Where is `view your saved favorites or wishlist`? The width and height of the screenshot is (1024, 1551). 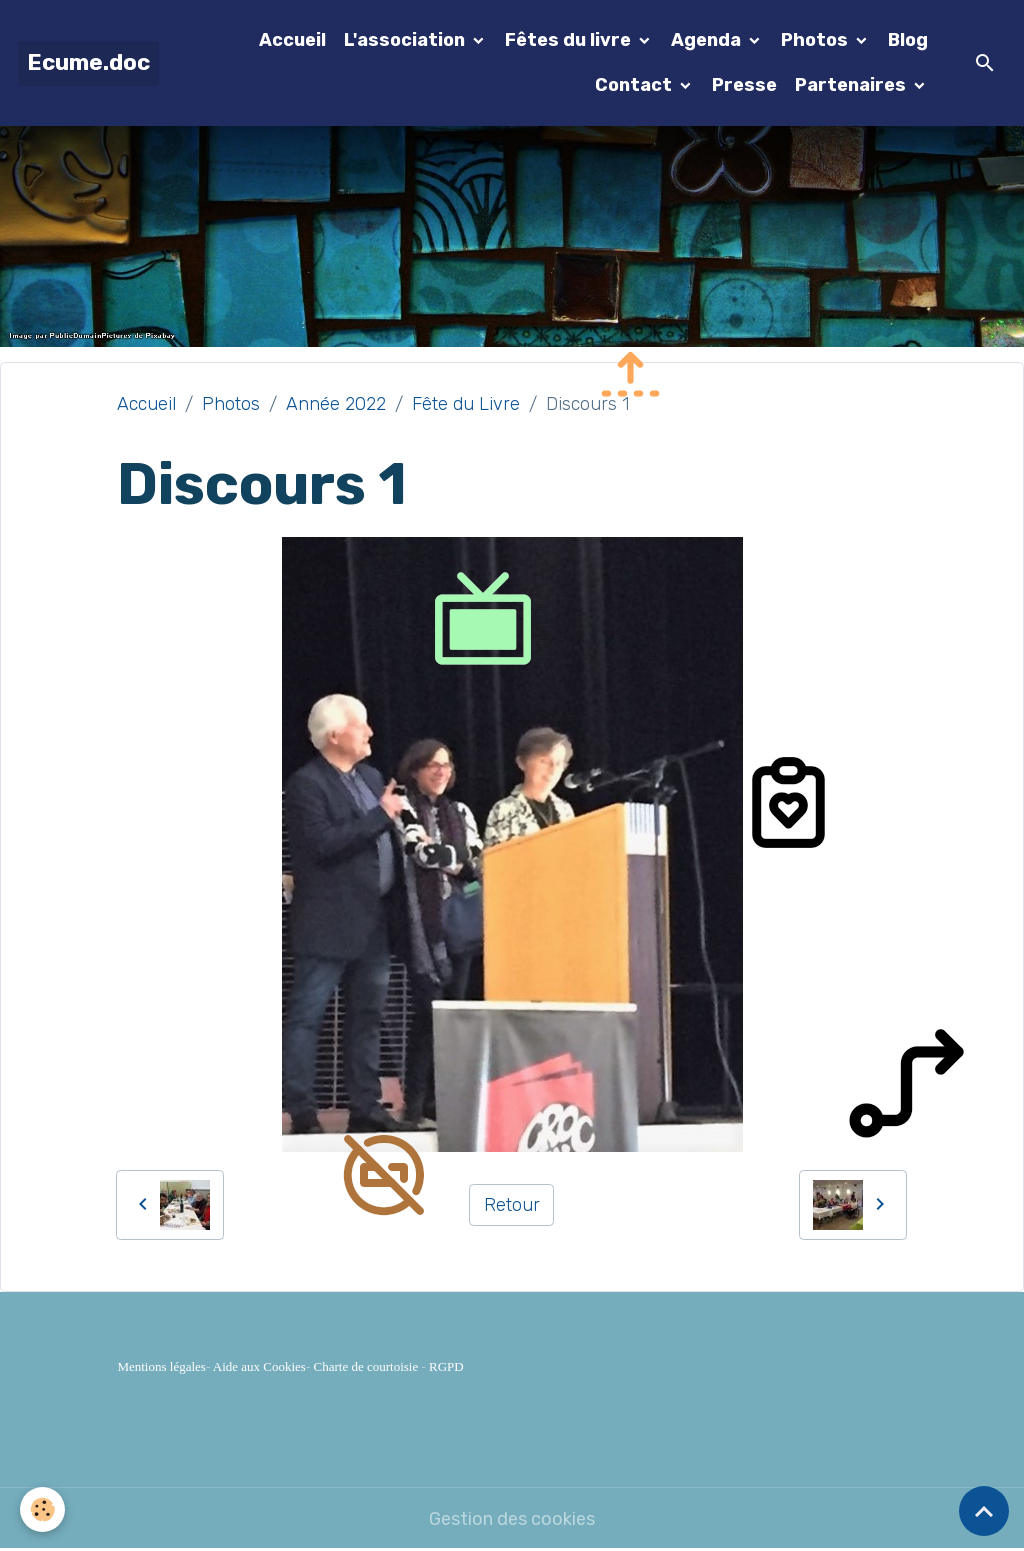 view your saved favorites or wishlist is located at coordinates (788, 802).